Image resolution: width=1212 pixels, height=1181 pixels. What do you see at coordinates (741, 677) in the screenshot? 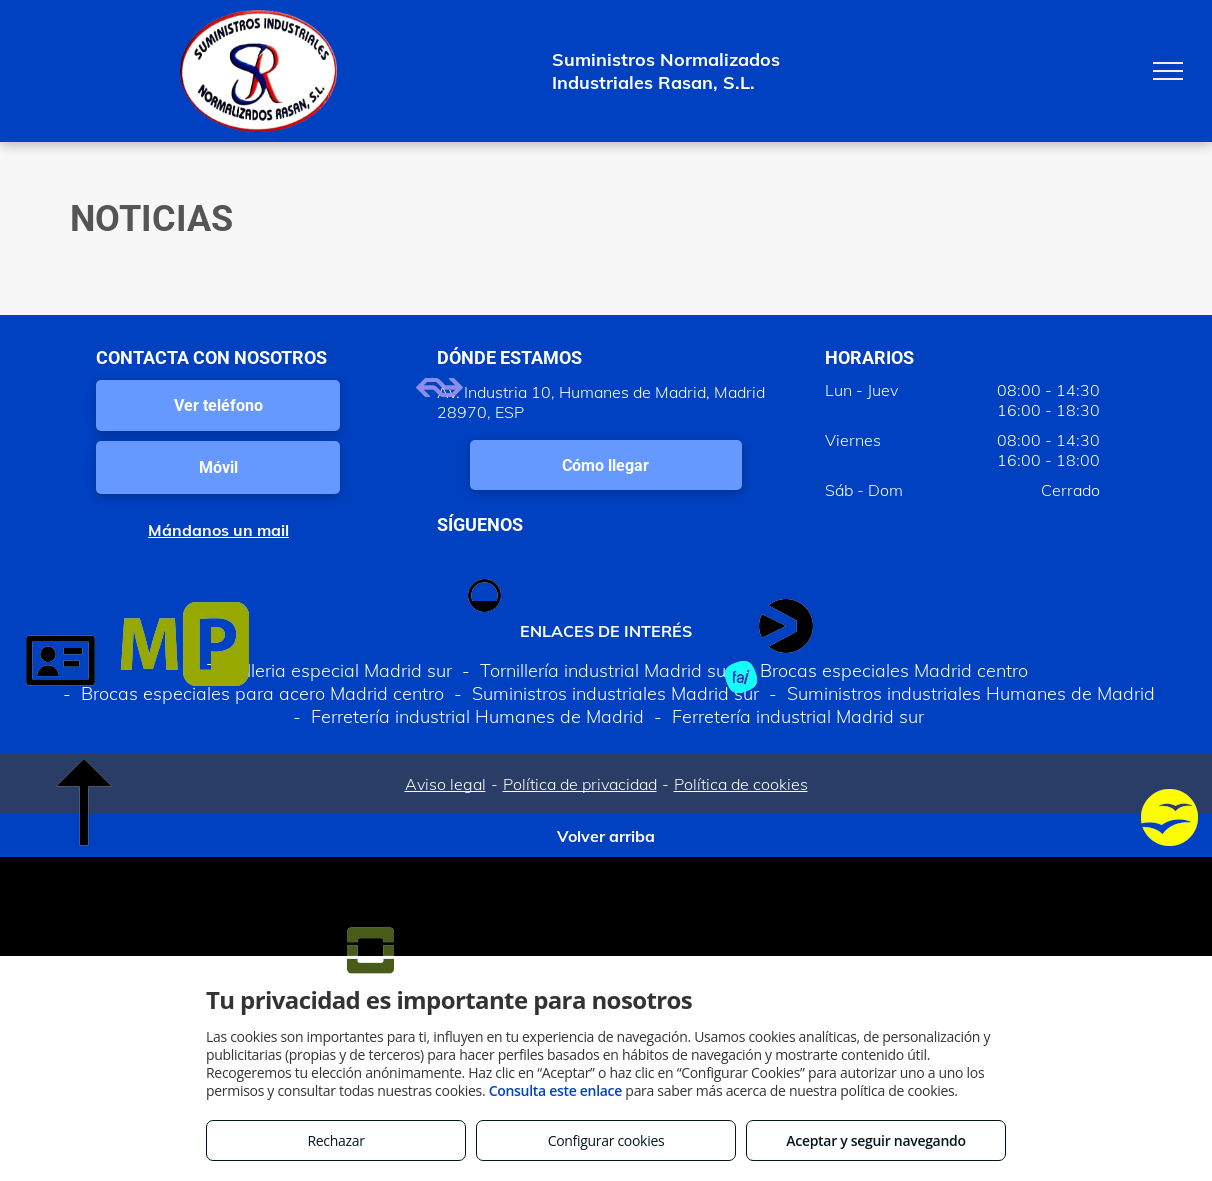
I see `open fathom analytics dashboard` at bounding box center [741, 677].